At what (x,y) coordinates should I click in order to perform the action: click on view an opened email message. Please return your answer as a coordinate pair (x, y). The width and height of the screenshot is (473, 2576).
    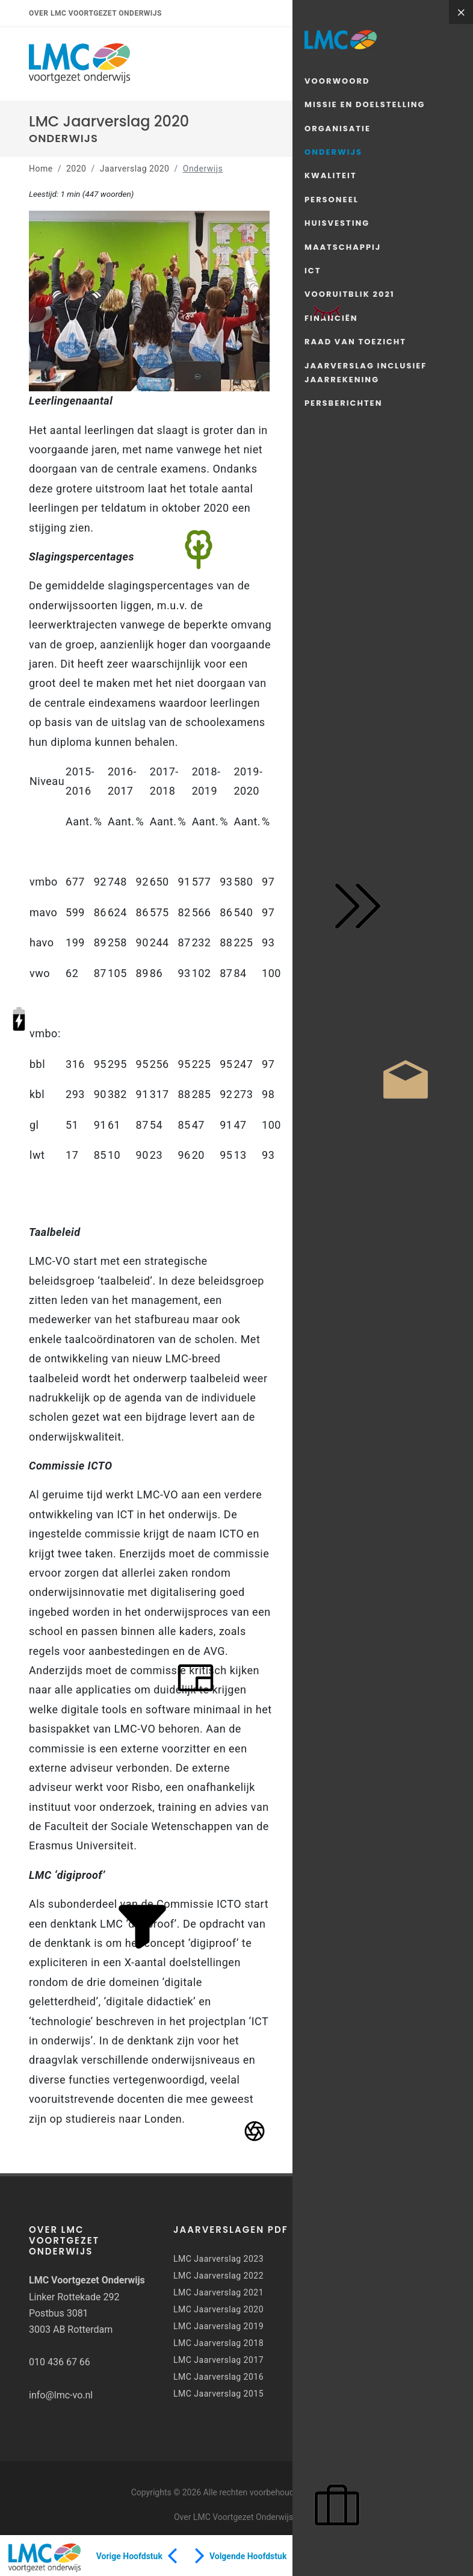
    Looking at the image, I should click on (406, 1079).